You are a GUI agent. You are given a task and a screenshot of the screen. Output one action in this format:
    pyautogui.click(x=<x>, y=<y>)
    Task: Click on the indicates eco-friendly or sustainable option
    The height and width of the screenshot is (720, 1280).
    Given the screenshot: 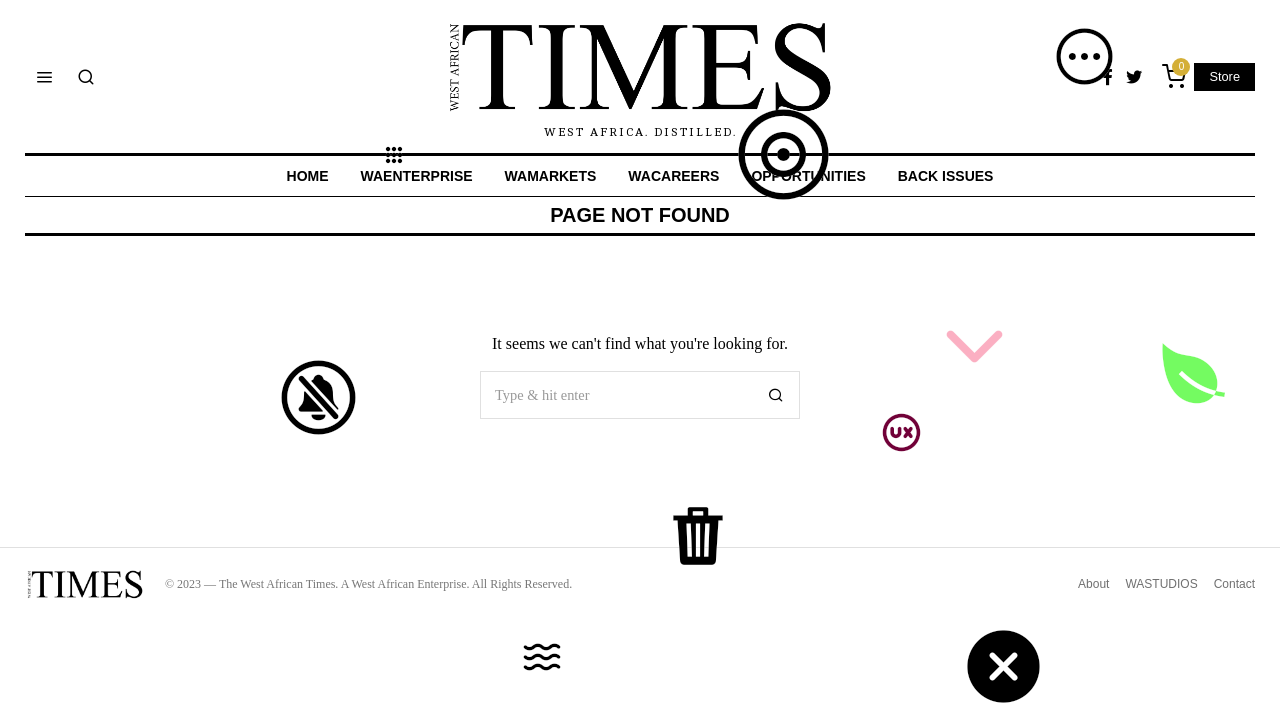 What is the action you would take?
    pyautogui.click(x=1193, y=374)
    